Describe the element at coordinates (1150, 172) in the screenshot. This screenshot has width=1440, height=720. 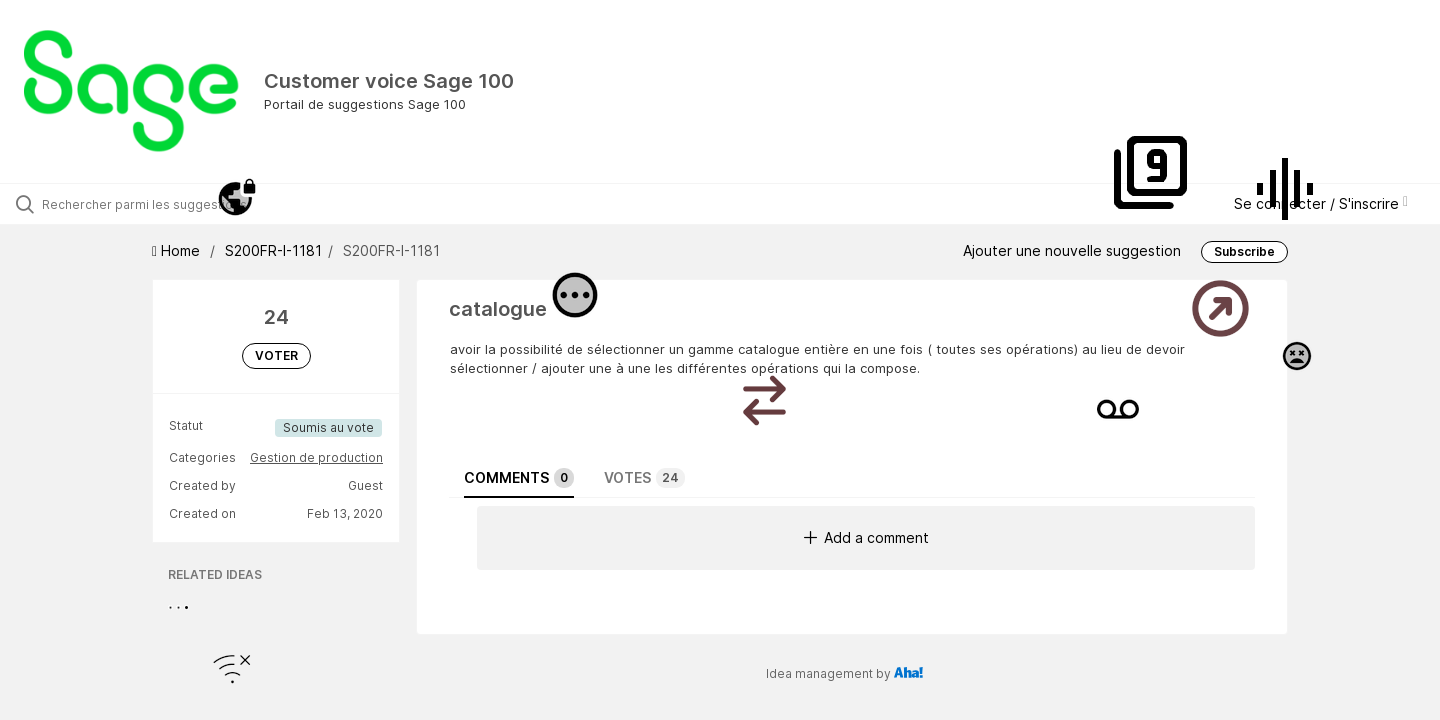
I see `indicates 9 items or layers stacked` at that location.